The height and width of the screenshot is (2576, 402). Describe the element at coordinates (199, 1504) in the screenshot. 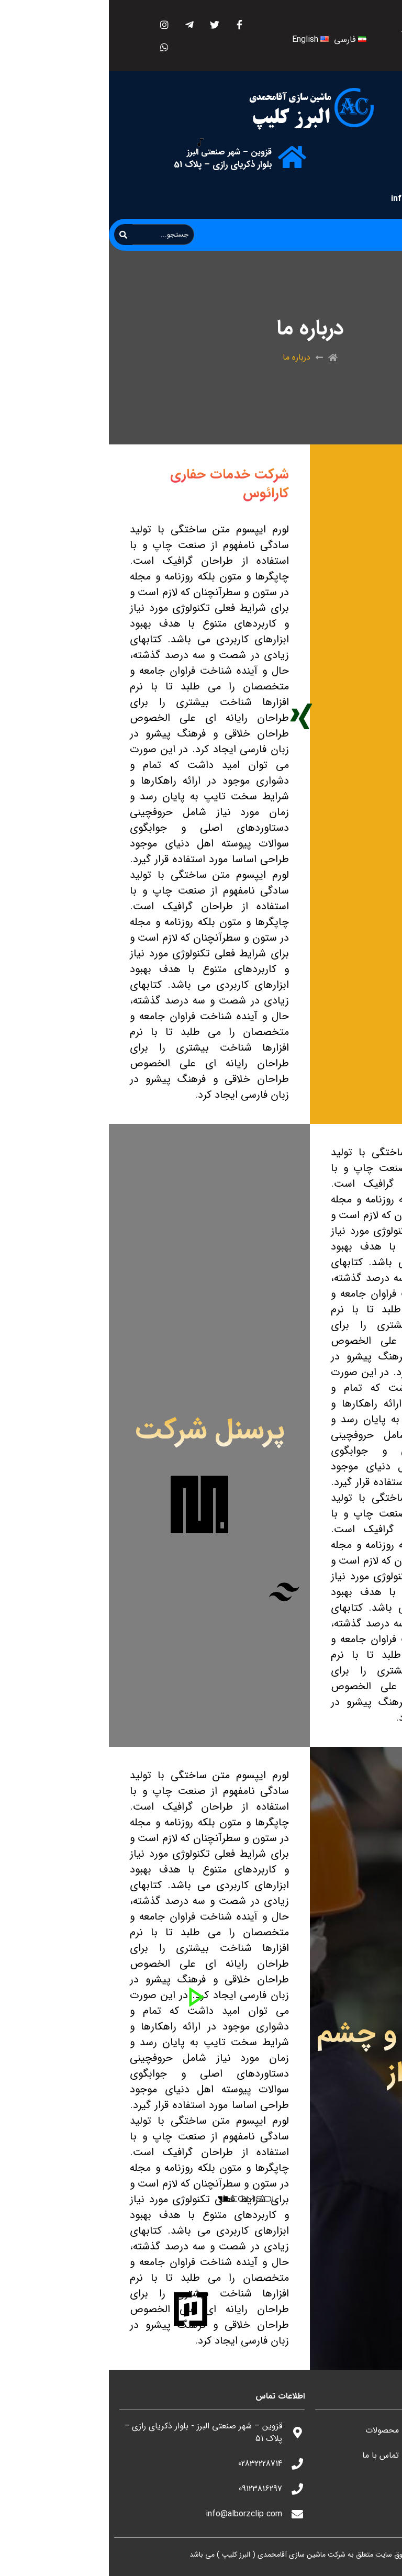

I see `micropython programming language logo` at that location.